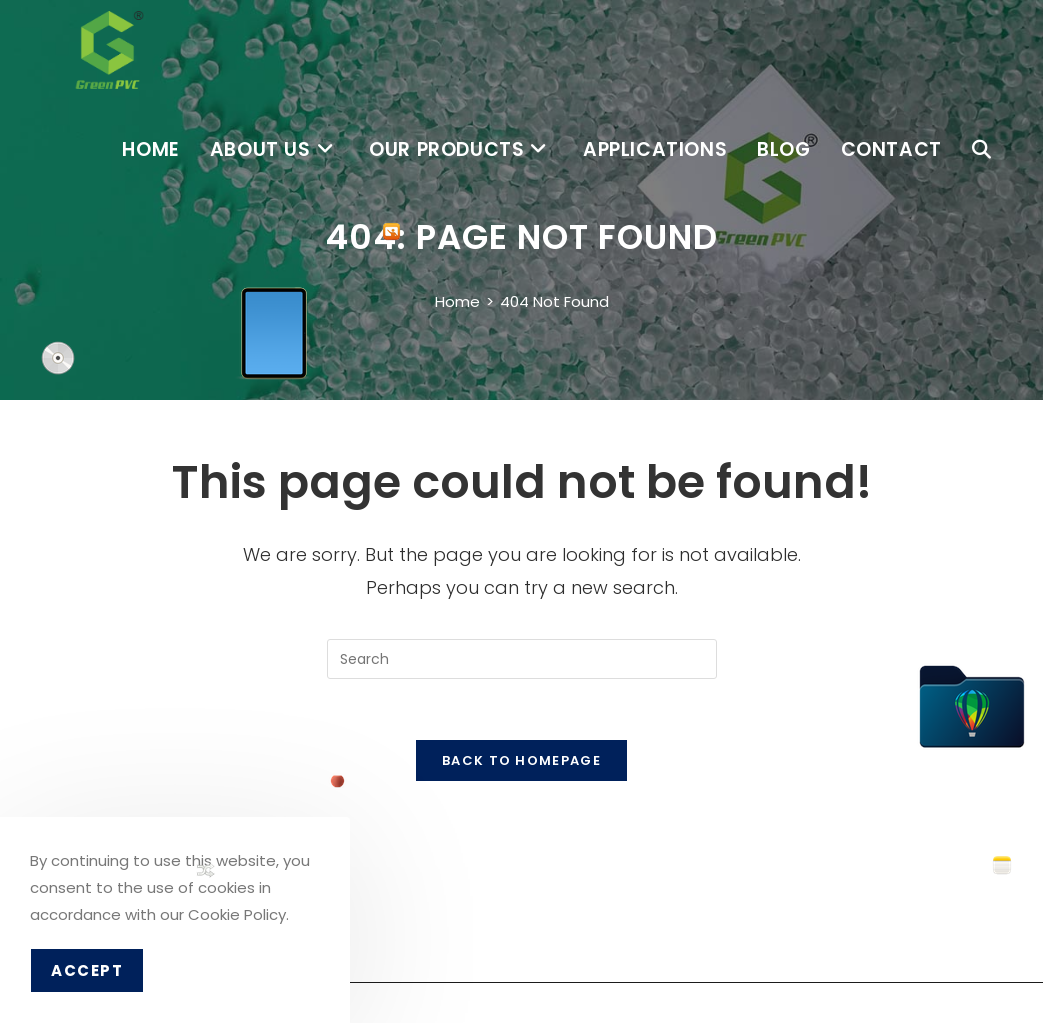  I want to click on shuffle playlist or music queue, so click(206, 870).